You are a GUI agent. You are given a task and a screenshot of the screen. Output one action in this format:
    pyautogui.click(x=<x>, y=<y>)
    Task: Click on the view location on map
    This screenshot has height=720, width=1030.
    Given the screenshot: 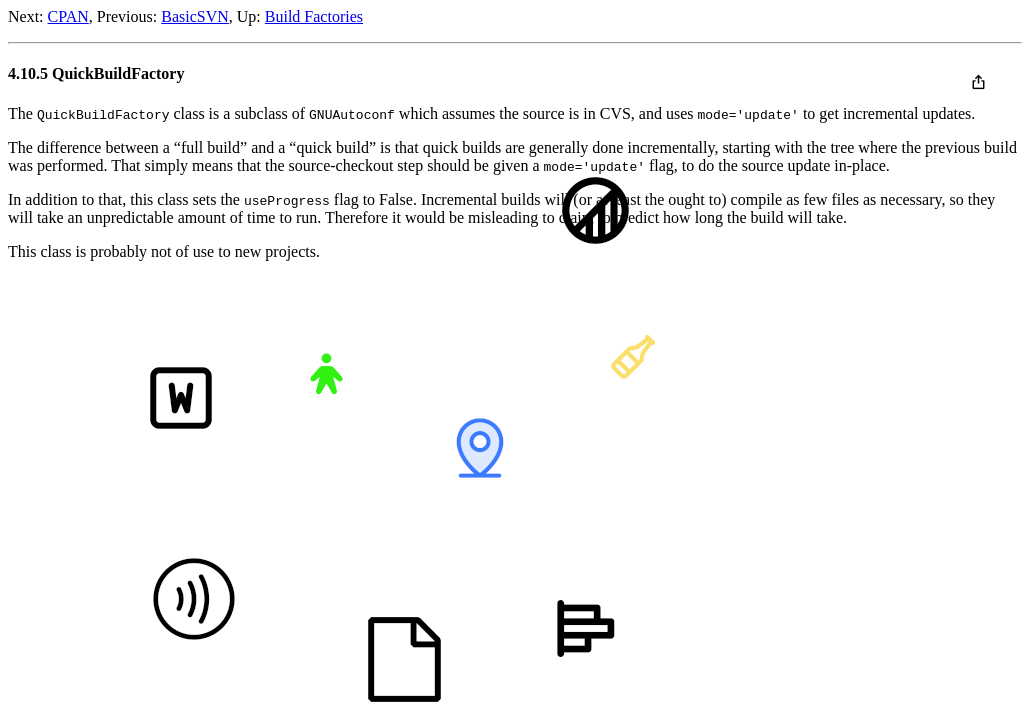 What is the action you would take?
    pyautogui.click(x=480, y=448)
    